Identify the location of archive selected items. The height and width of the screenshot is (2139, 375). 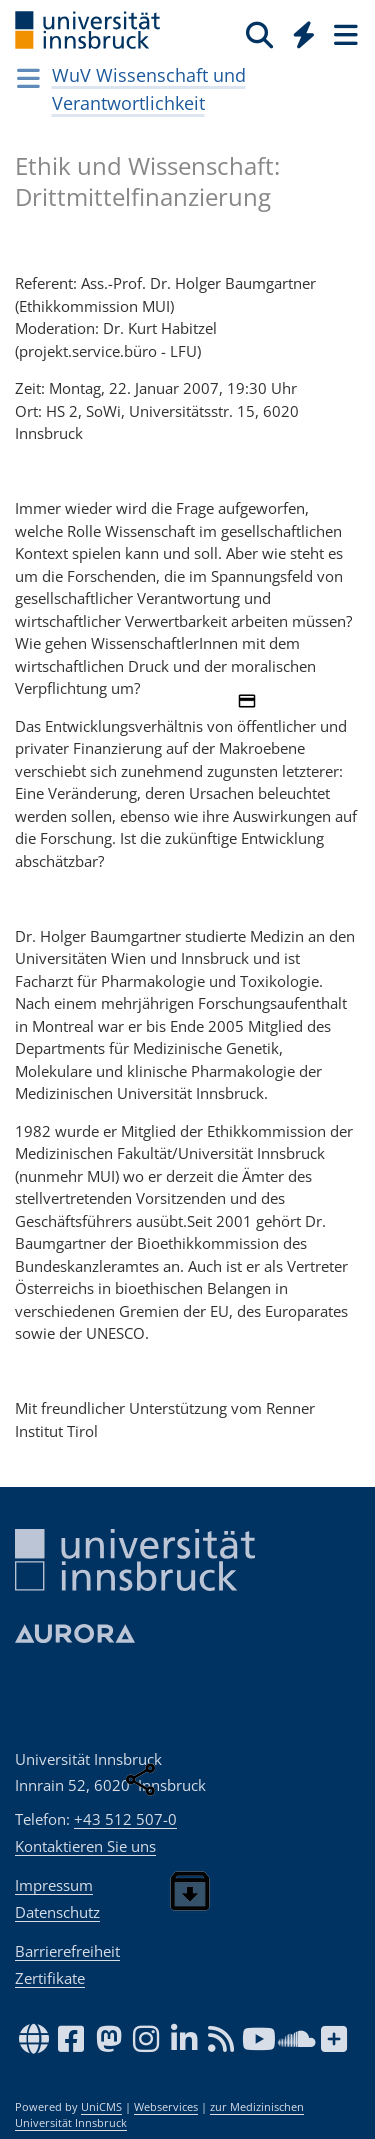
(190, 1891).